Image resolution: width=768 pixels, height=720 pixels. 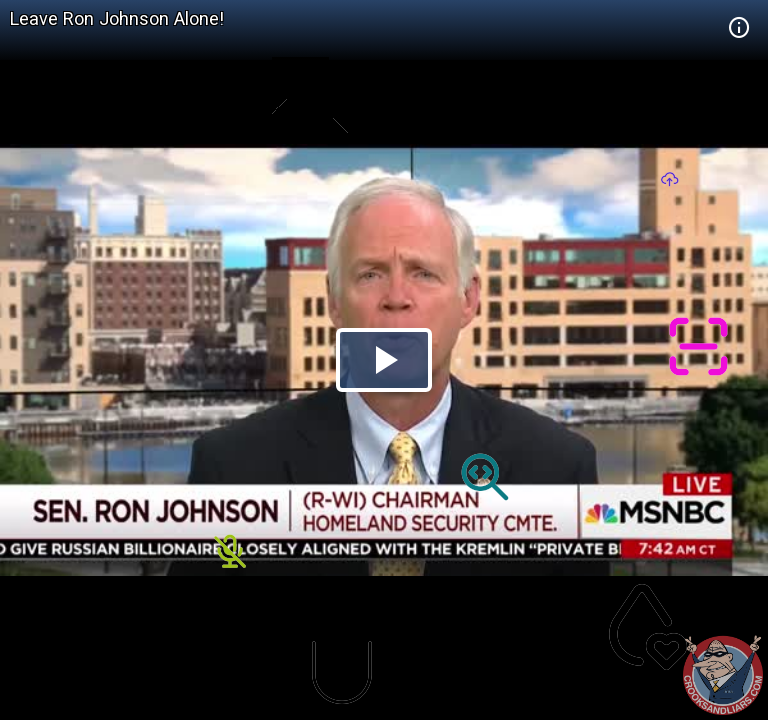 What do you see at coordinates (698, 346) in the screenshot?
I see `scan a barcode or QR code` at bounding box center [698, 346].